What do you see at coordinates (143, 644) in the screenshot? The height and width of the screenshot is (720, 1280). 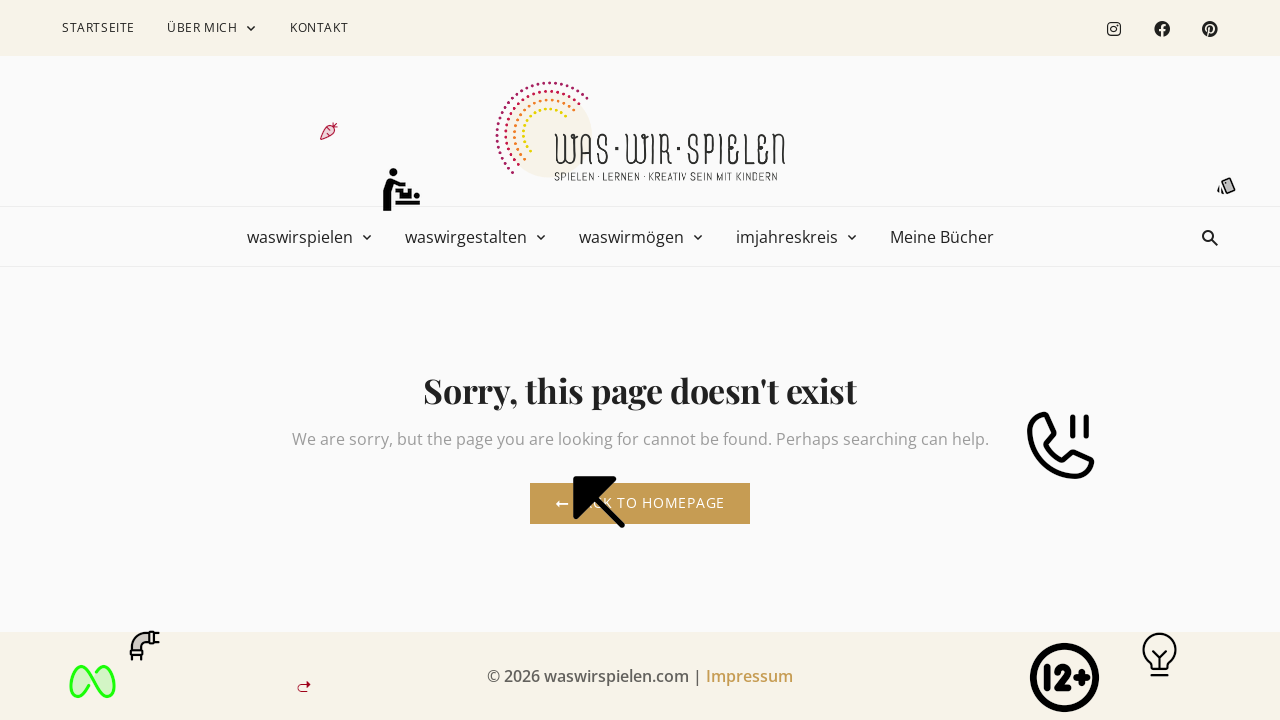 I see `plumbing or pipe system settings` at bounding box center [143, 644].